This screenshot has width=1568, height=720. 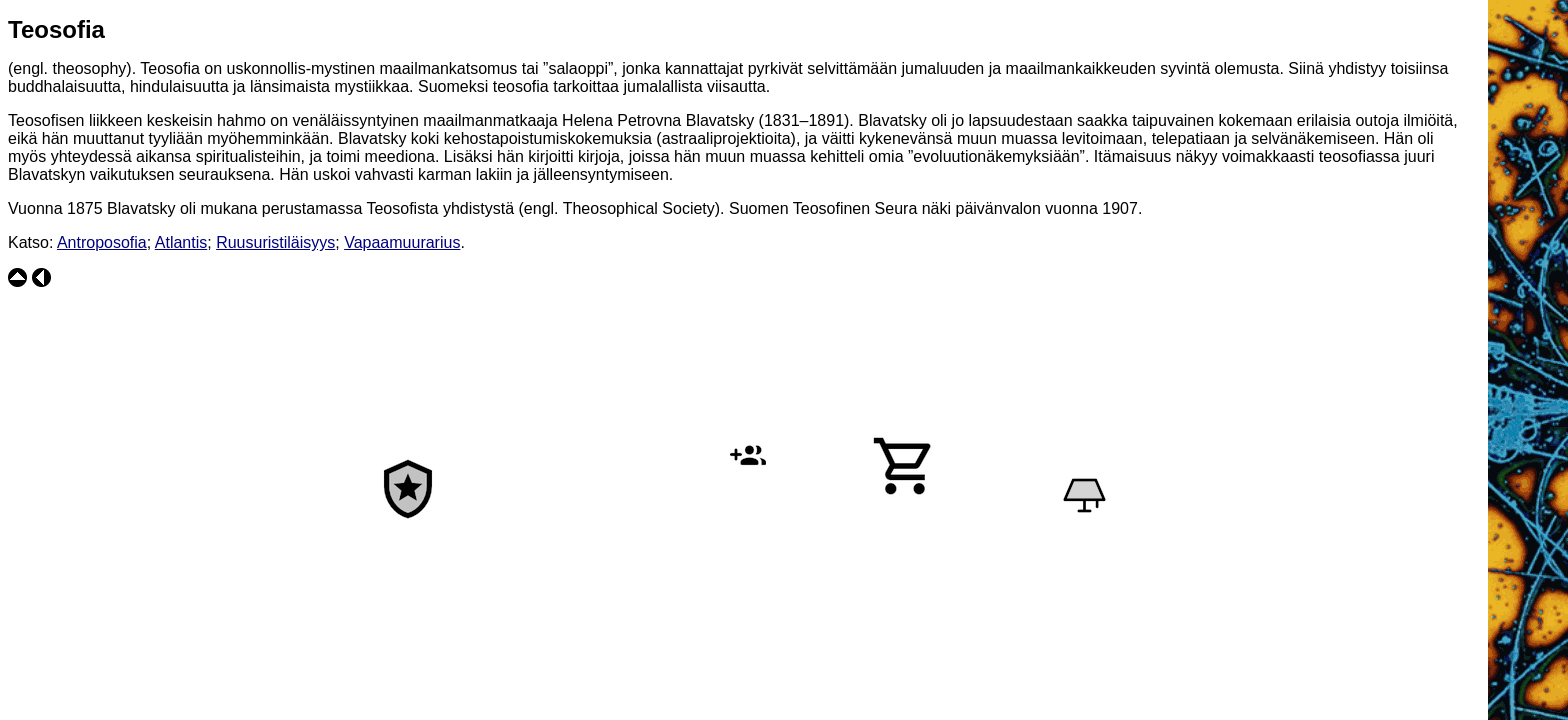 I want to click on view nearby grocery stores, so click(x=905, y=466).